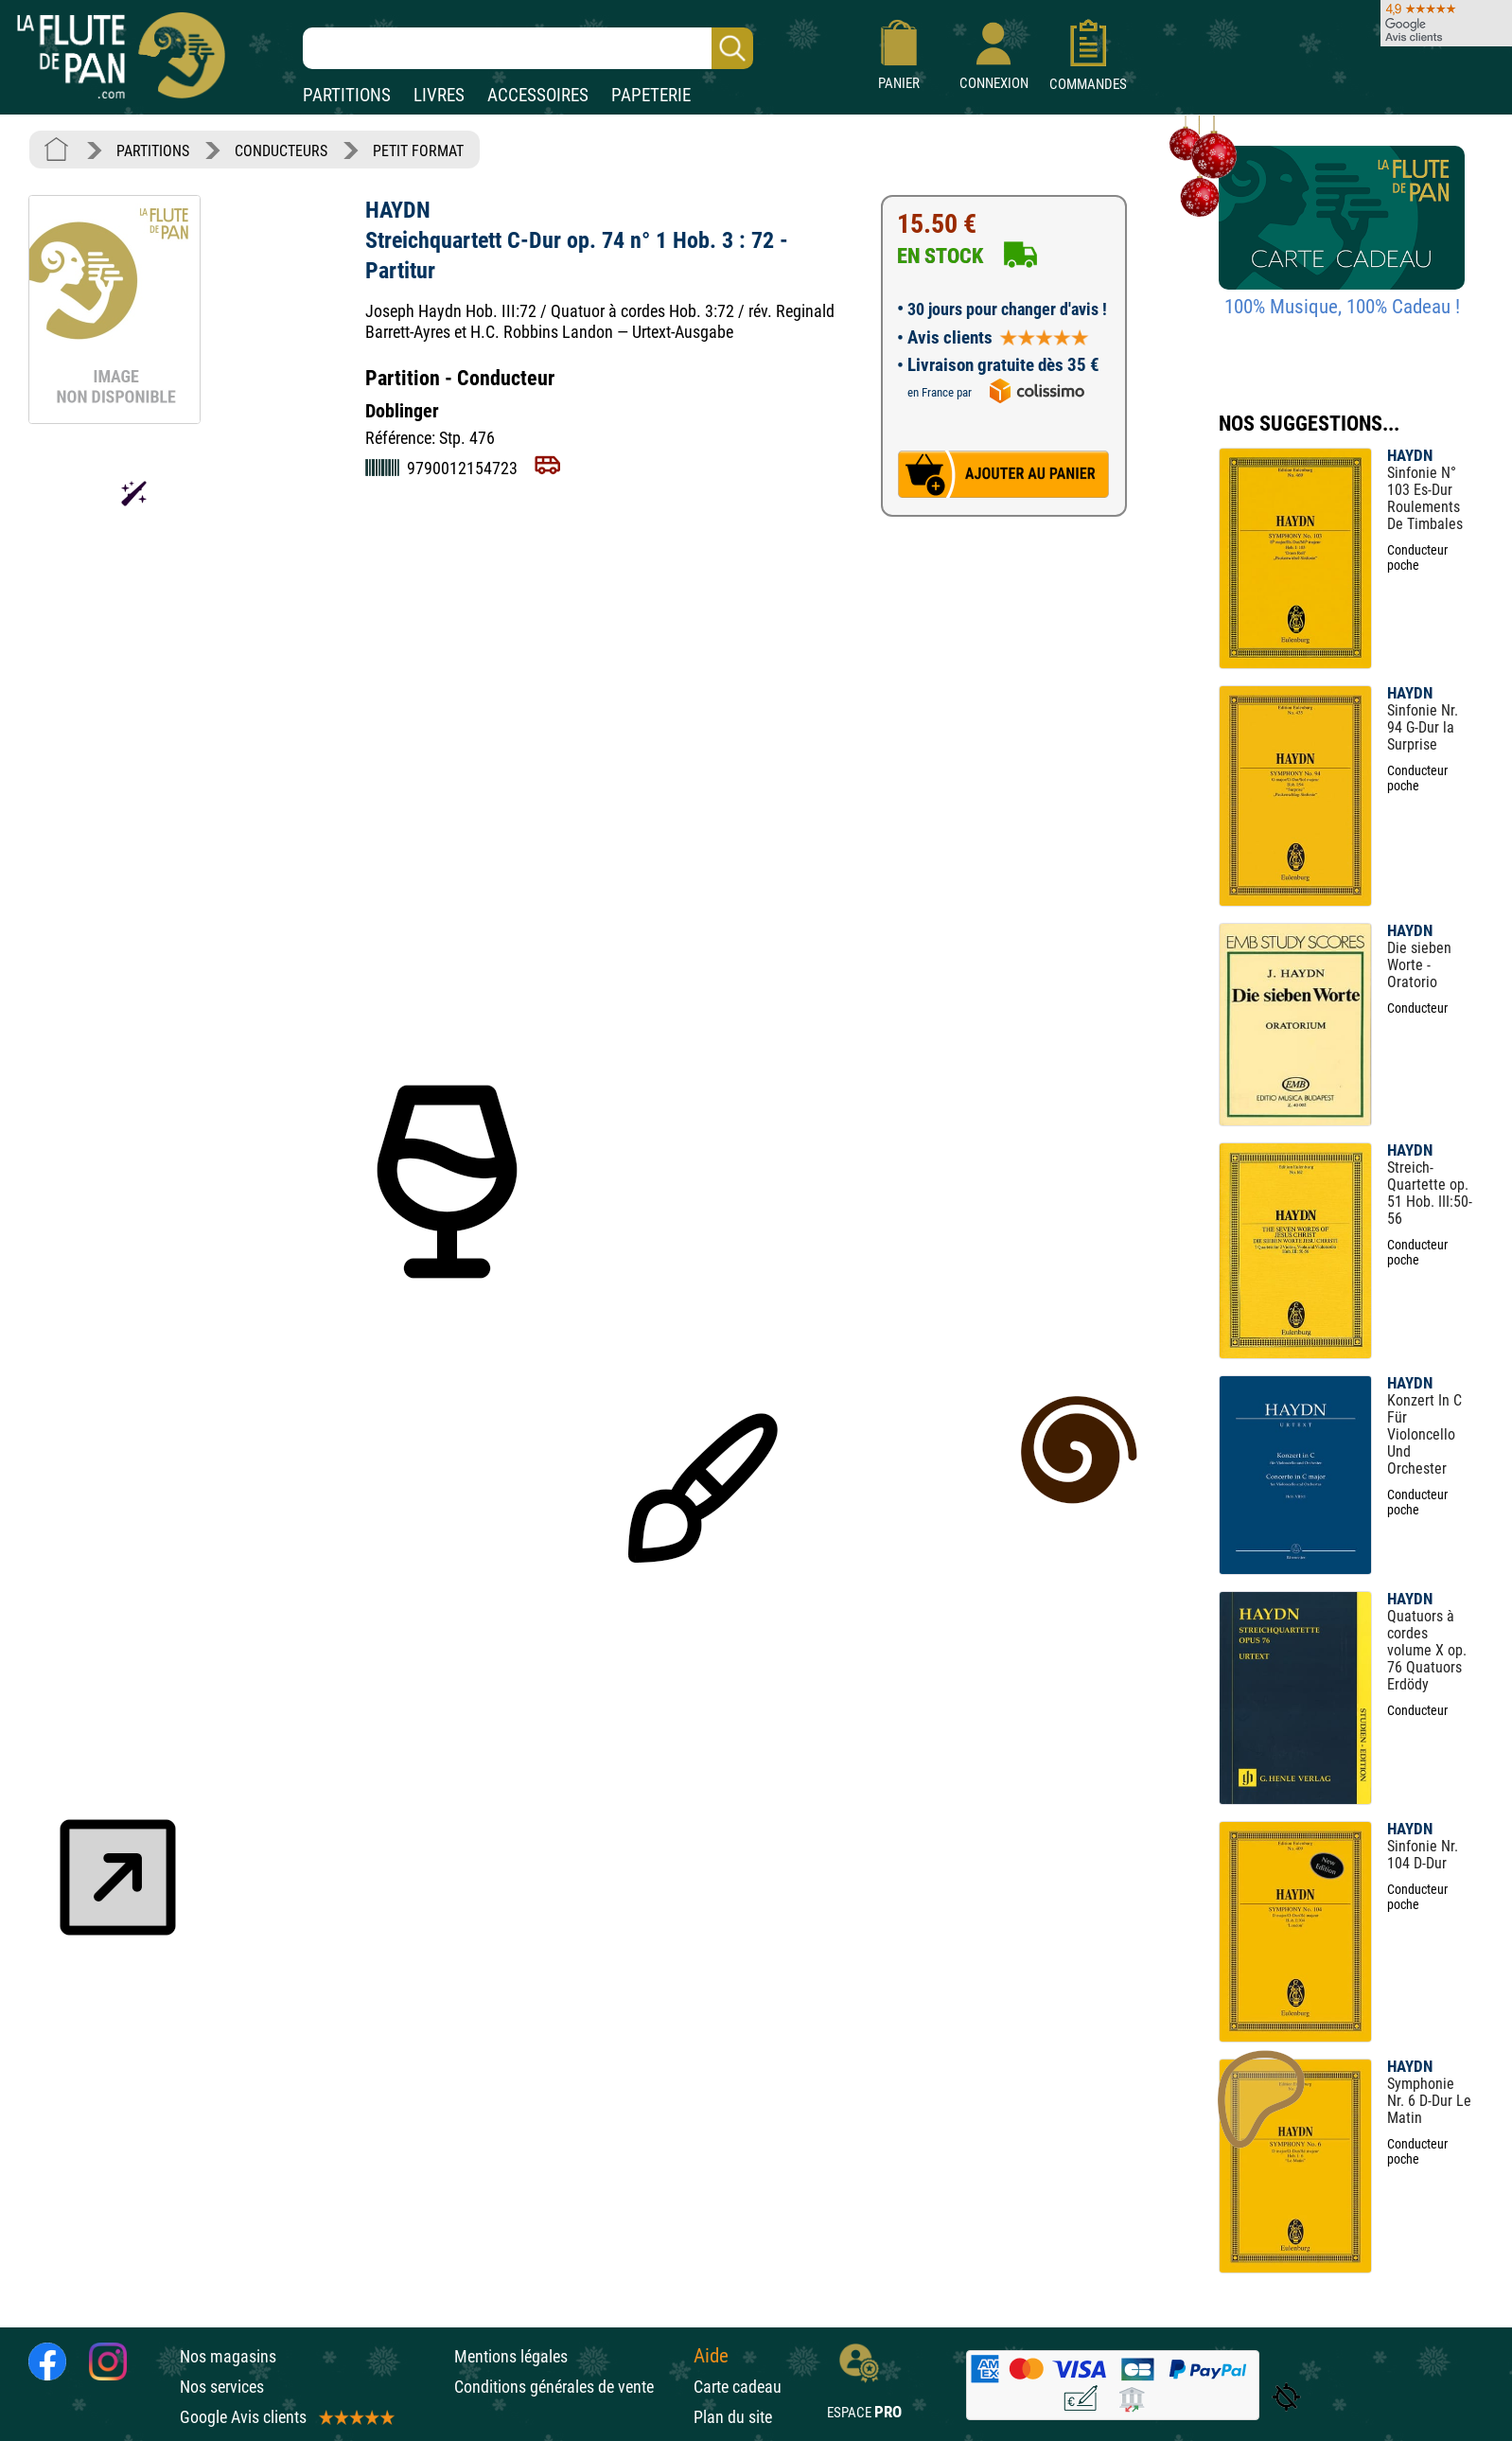 This screenshot has width=1512, height=2441. I want to click on track delivery or shipping status, so click(547, 465).